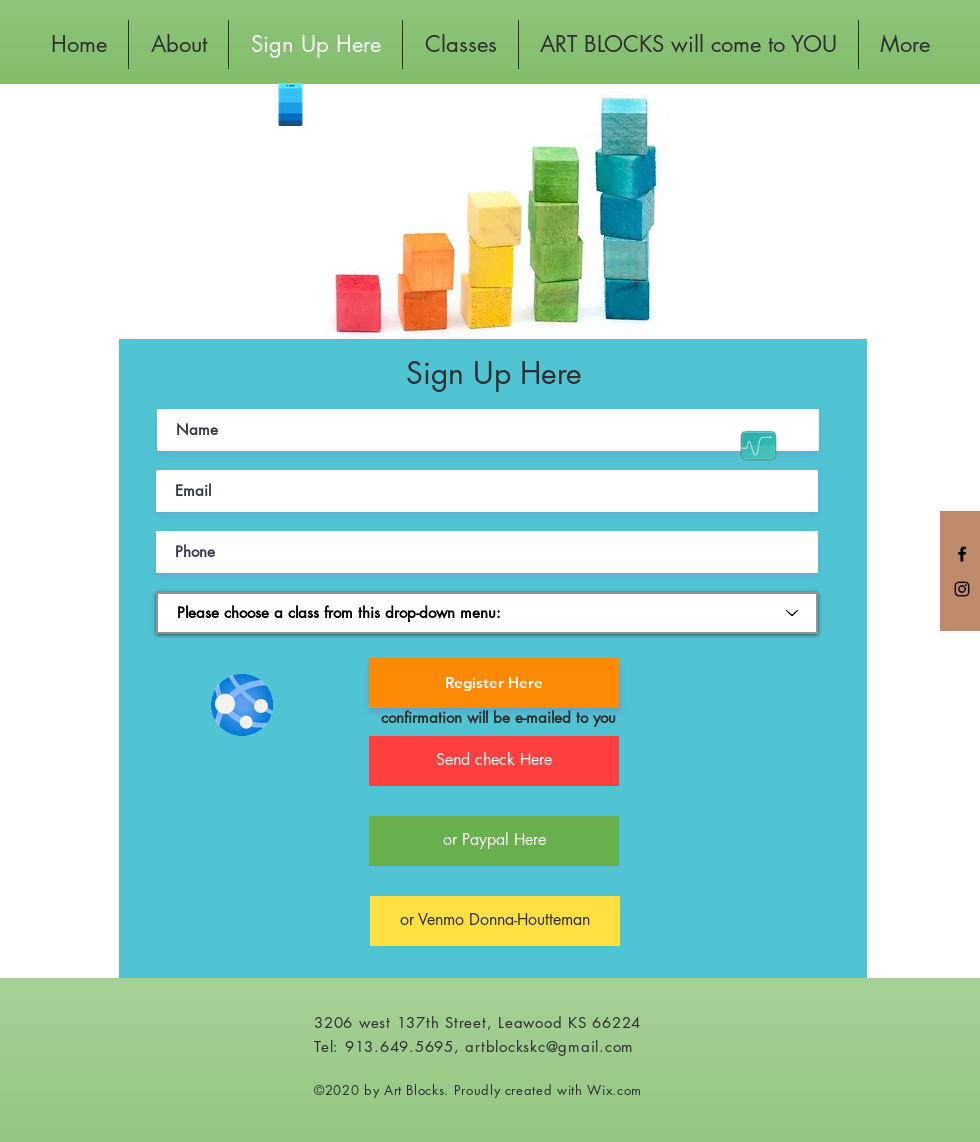  Describe the element at coordinates (290, 104) in the screenshot. I see `open the your phone companion app` at that location.